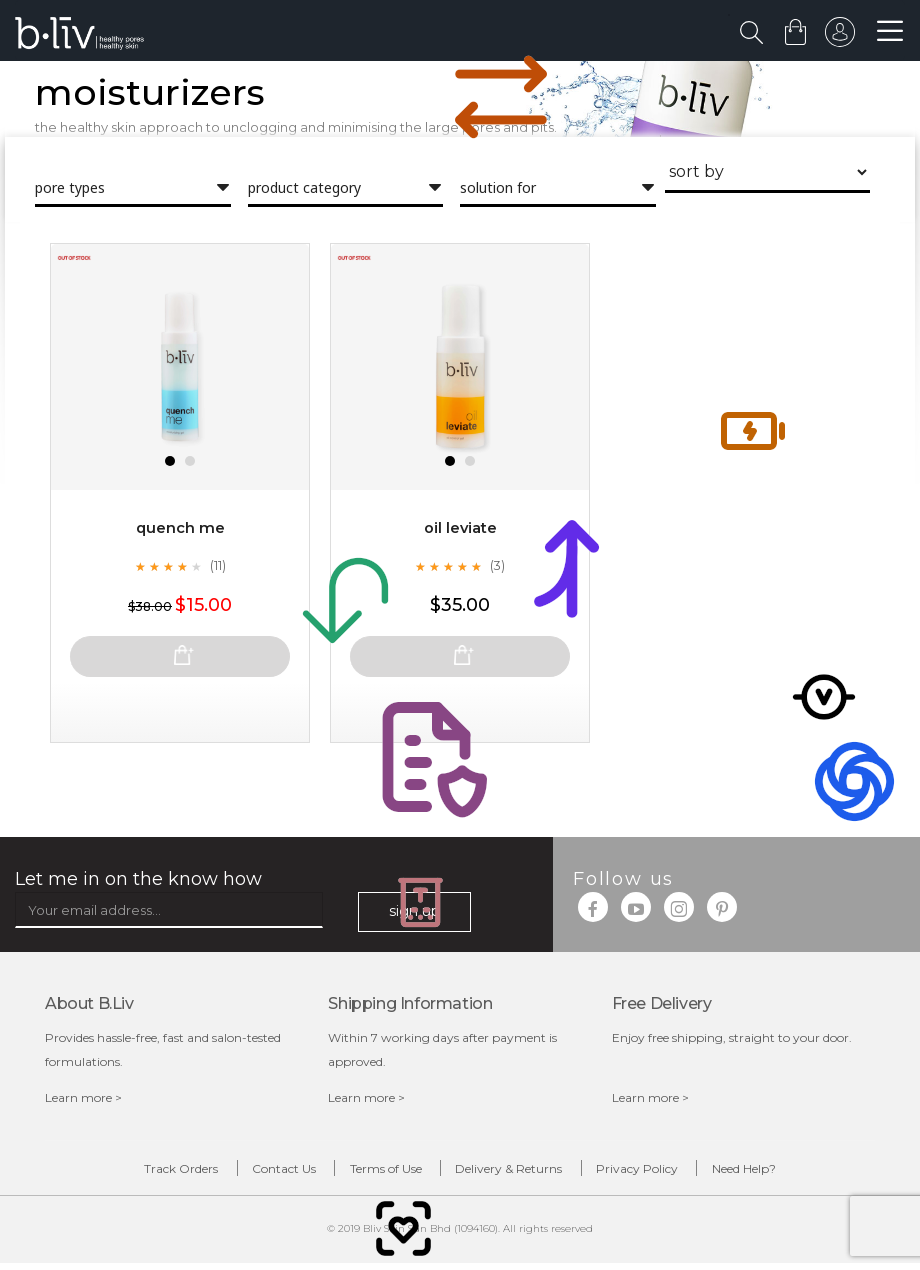 This screenshot has width=920, height=1270. What do you see at coordinates (403, 1228) in the screenshot?
I see `scan or detect health metrics` at bounding box center [403, 1228].